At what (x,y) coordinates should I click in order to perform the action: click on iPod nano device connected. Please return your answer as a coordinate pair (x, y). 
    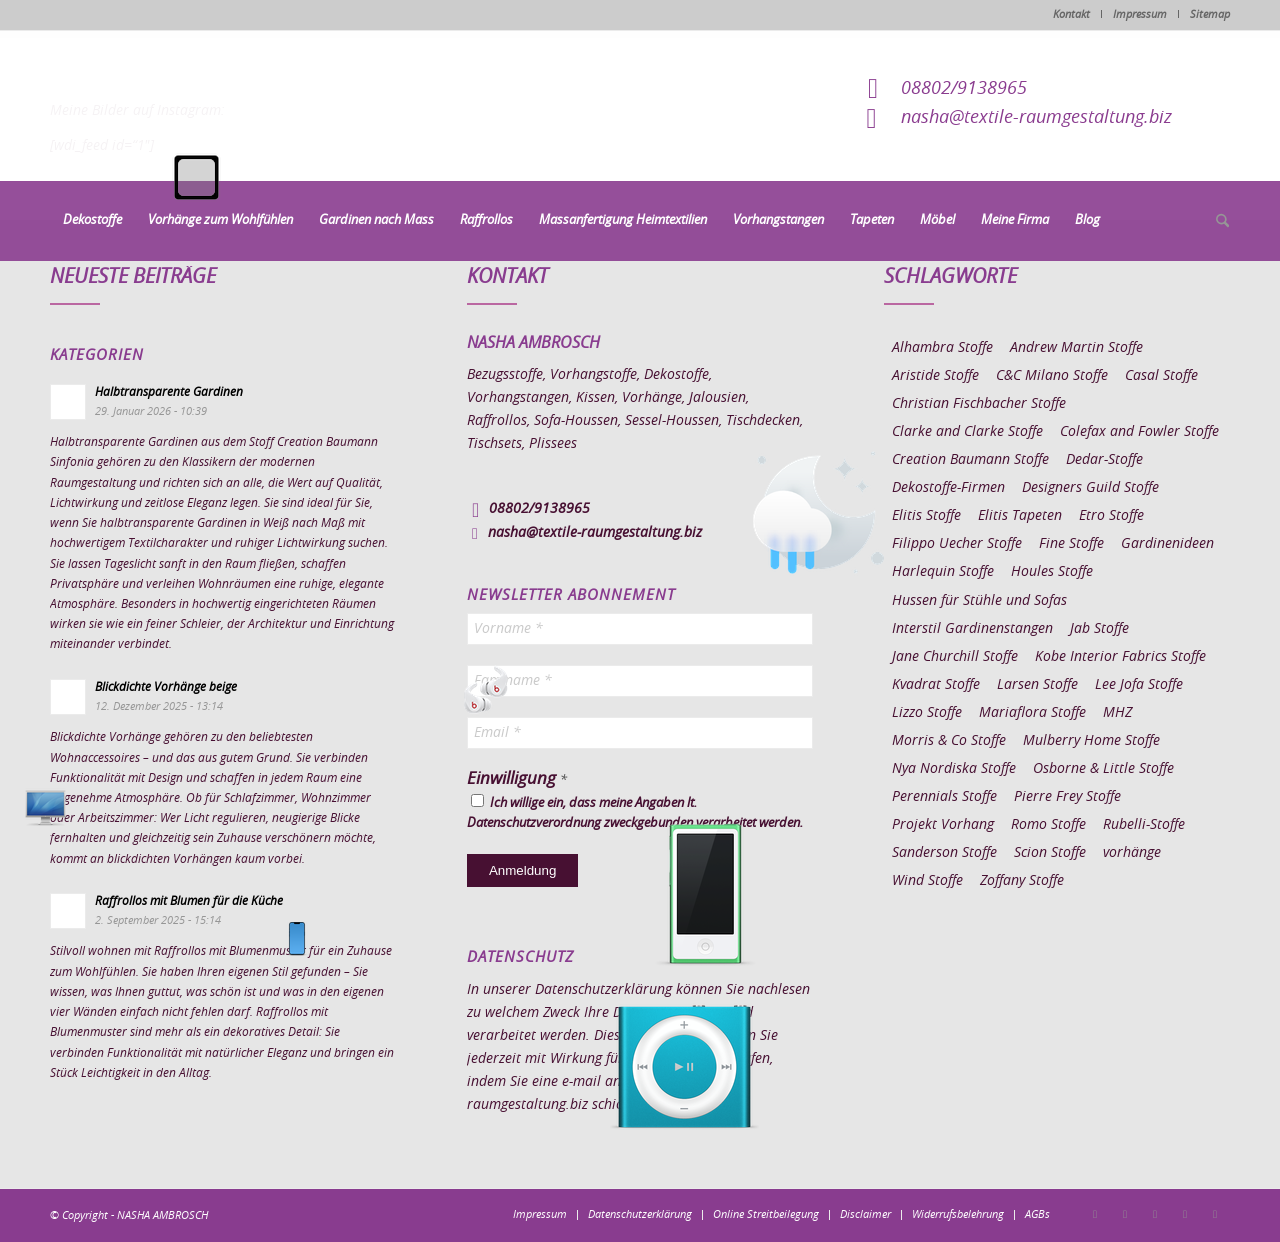
    Looking at the image, I should click on (705, 894).